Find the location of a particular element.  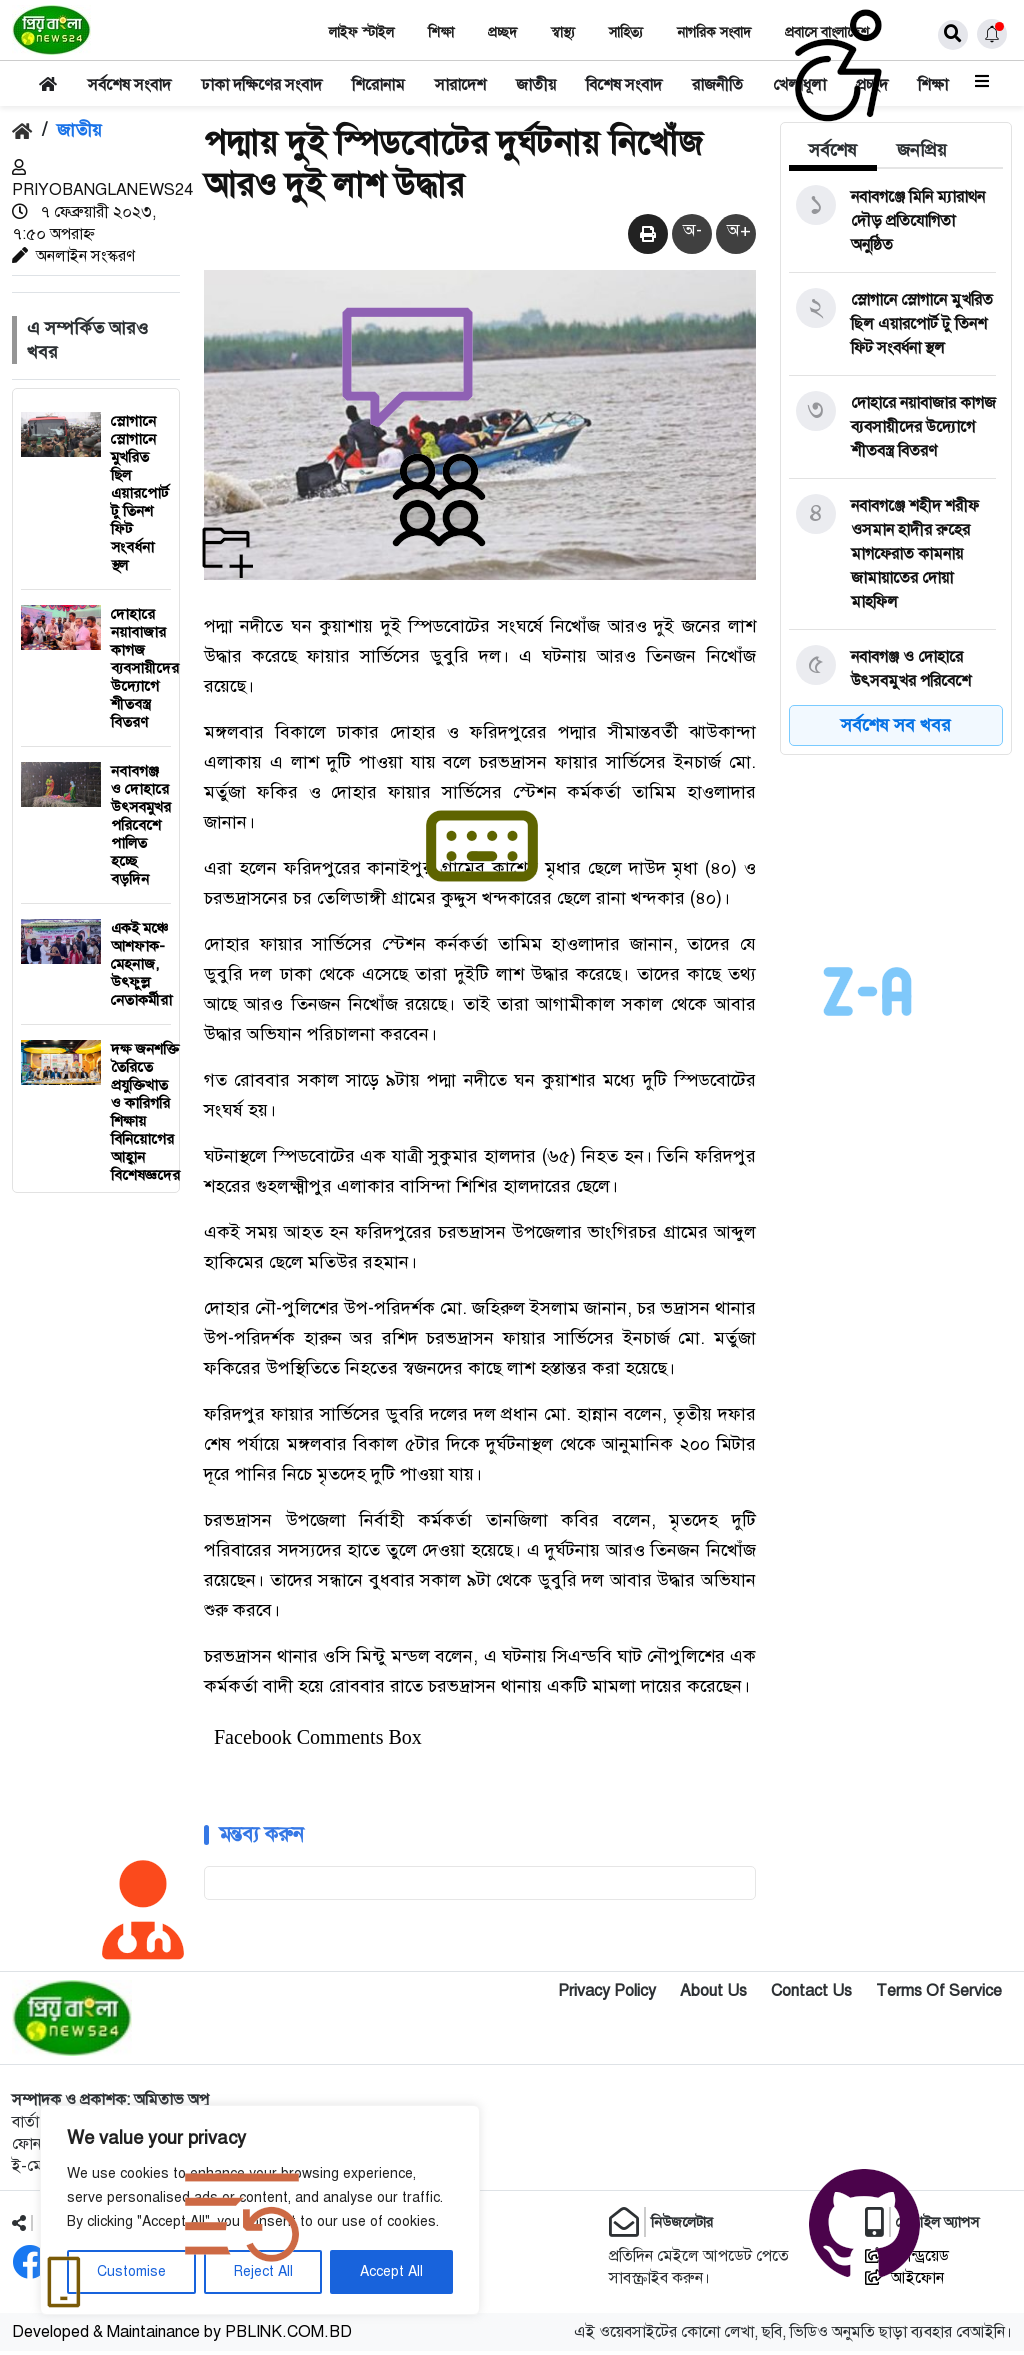

create a new folder is located at coordinates (226, 551).